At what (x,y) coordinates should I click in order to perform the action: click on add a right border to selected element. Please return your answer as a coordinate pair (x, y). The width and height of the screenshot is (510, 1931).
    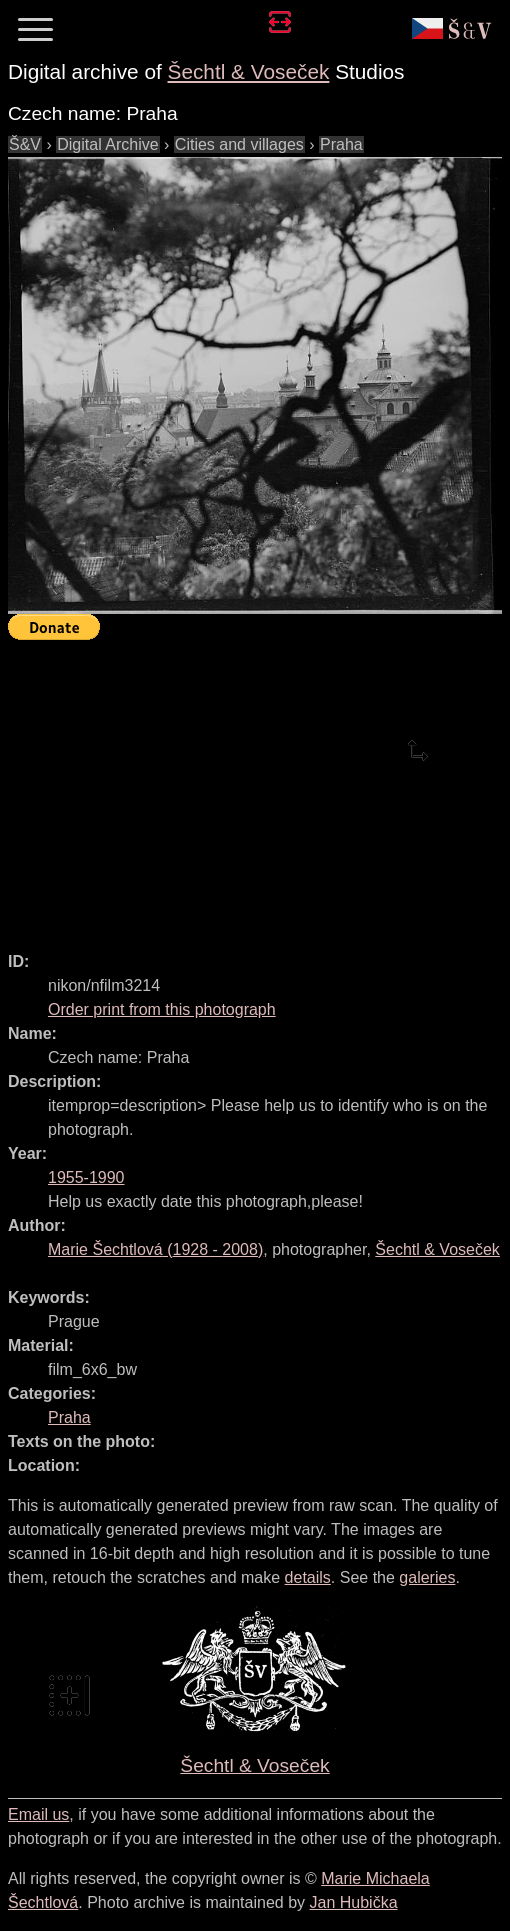
    Looking at the image, I should click on (69, 1695).